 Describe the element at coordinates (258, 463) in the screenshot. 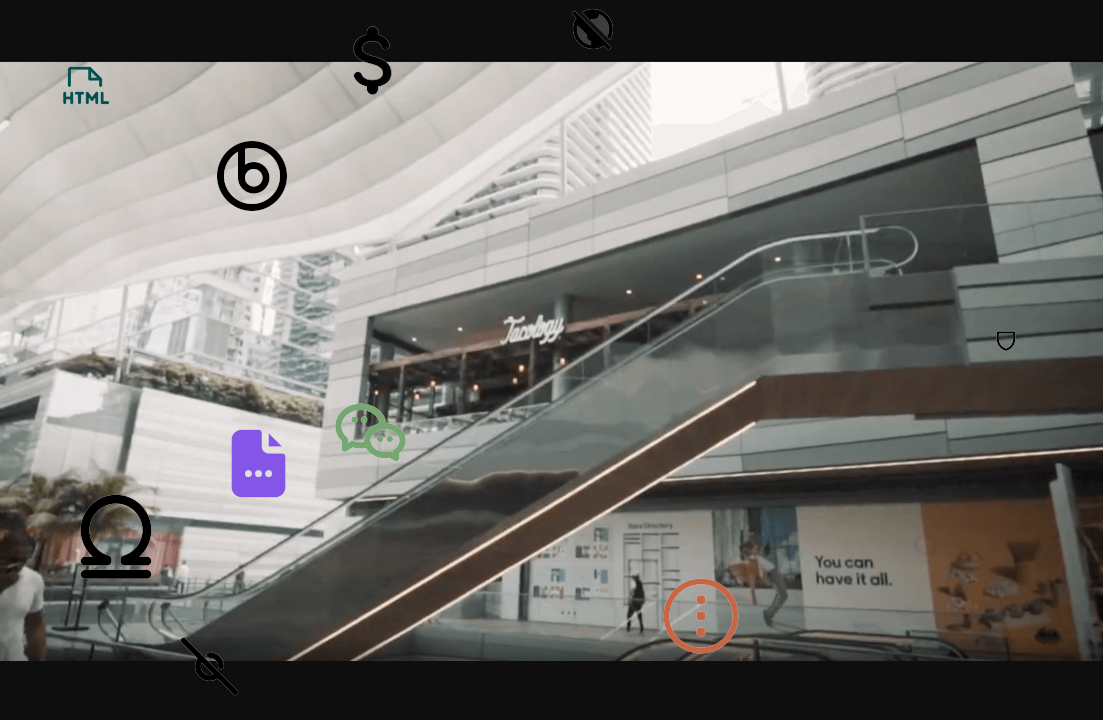

I see `view file details or additional options` at that location.